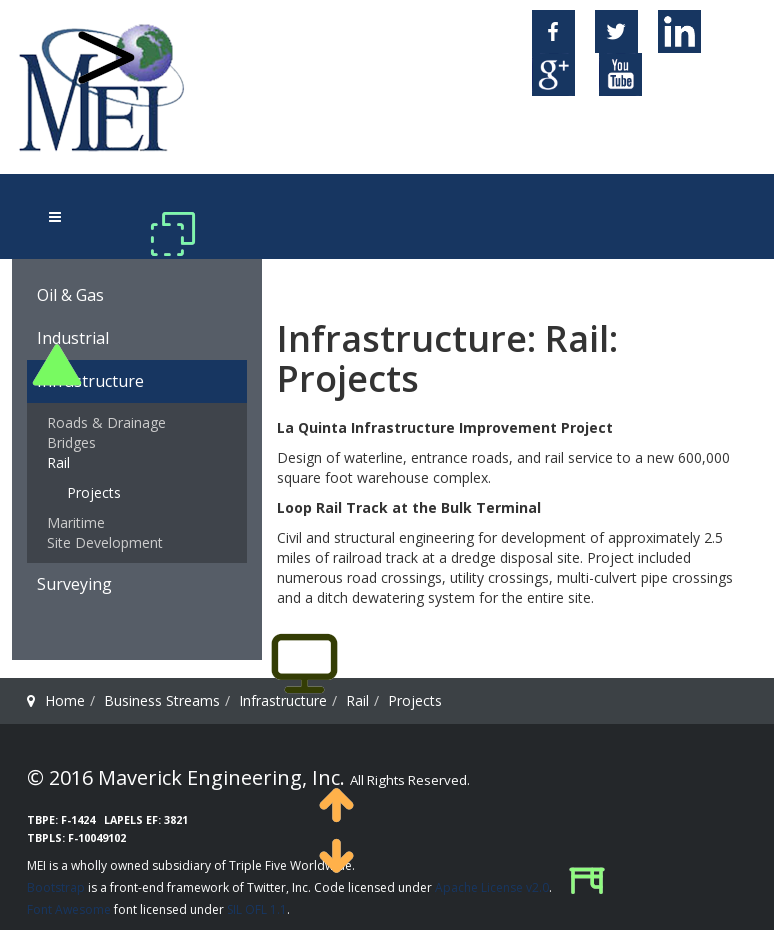 This screenshot has width=774, height=930. I want to click on vercel platform logo, so click(57, 366).